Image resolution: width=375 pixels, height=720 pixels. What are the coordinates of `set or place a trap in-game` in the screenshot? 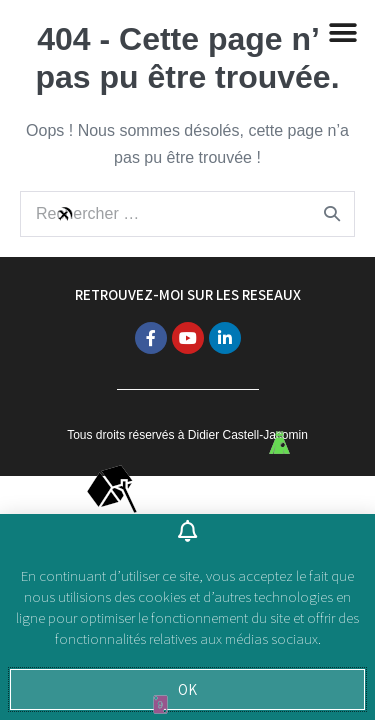 It's located at (112, 489).